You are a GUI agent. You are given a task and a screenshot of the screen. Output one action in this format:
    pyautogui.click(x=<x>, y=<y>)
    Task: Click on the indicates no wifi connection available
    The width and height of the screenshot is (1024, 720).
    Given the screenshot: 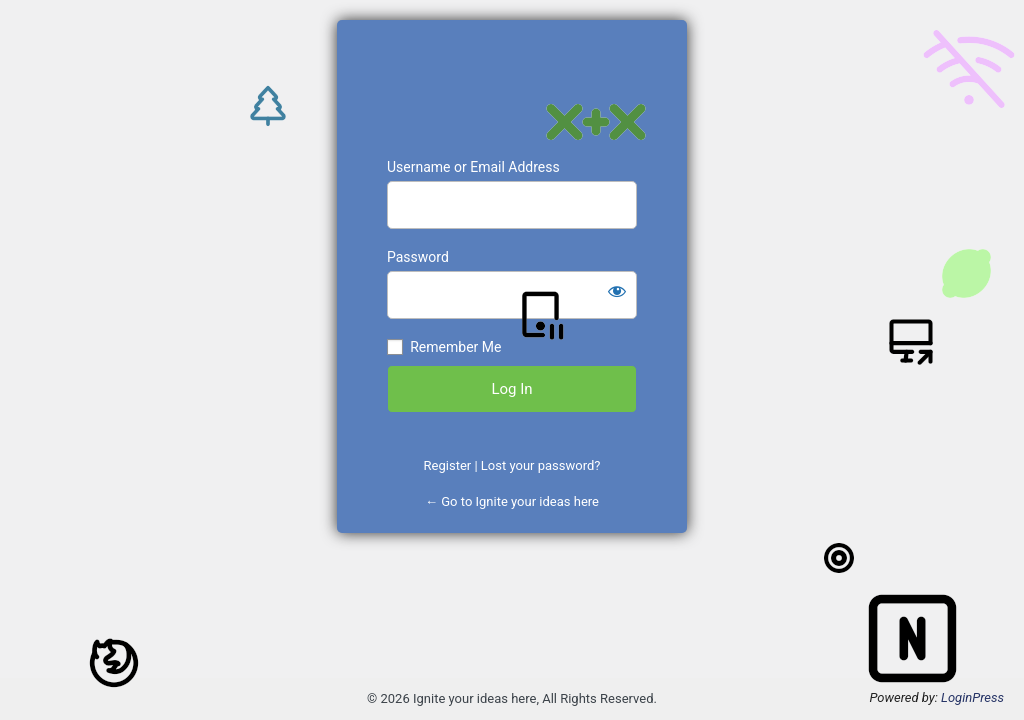 What is the action you would take?
    pyautogui.click(x=969, y=69)
    